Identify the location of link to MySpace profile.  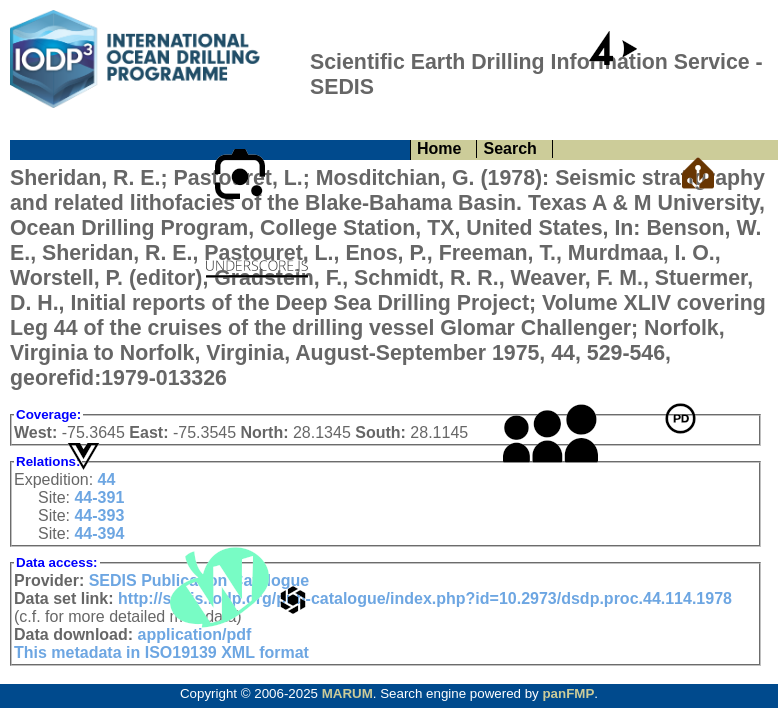
(550, 433).